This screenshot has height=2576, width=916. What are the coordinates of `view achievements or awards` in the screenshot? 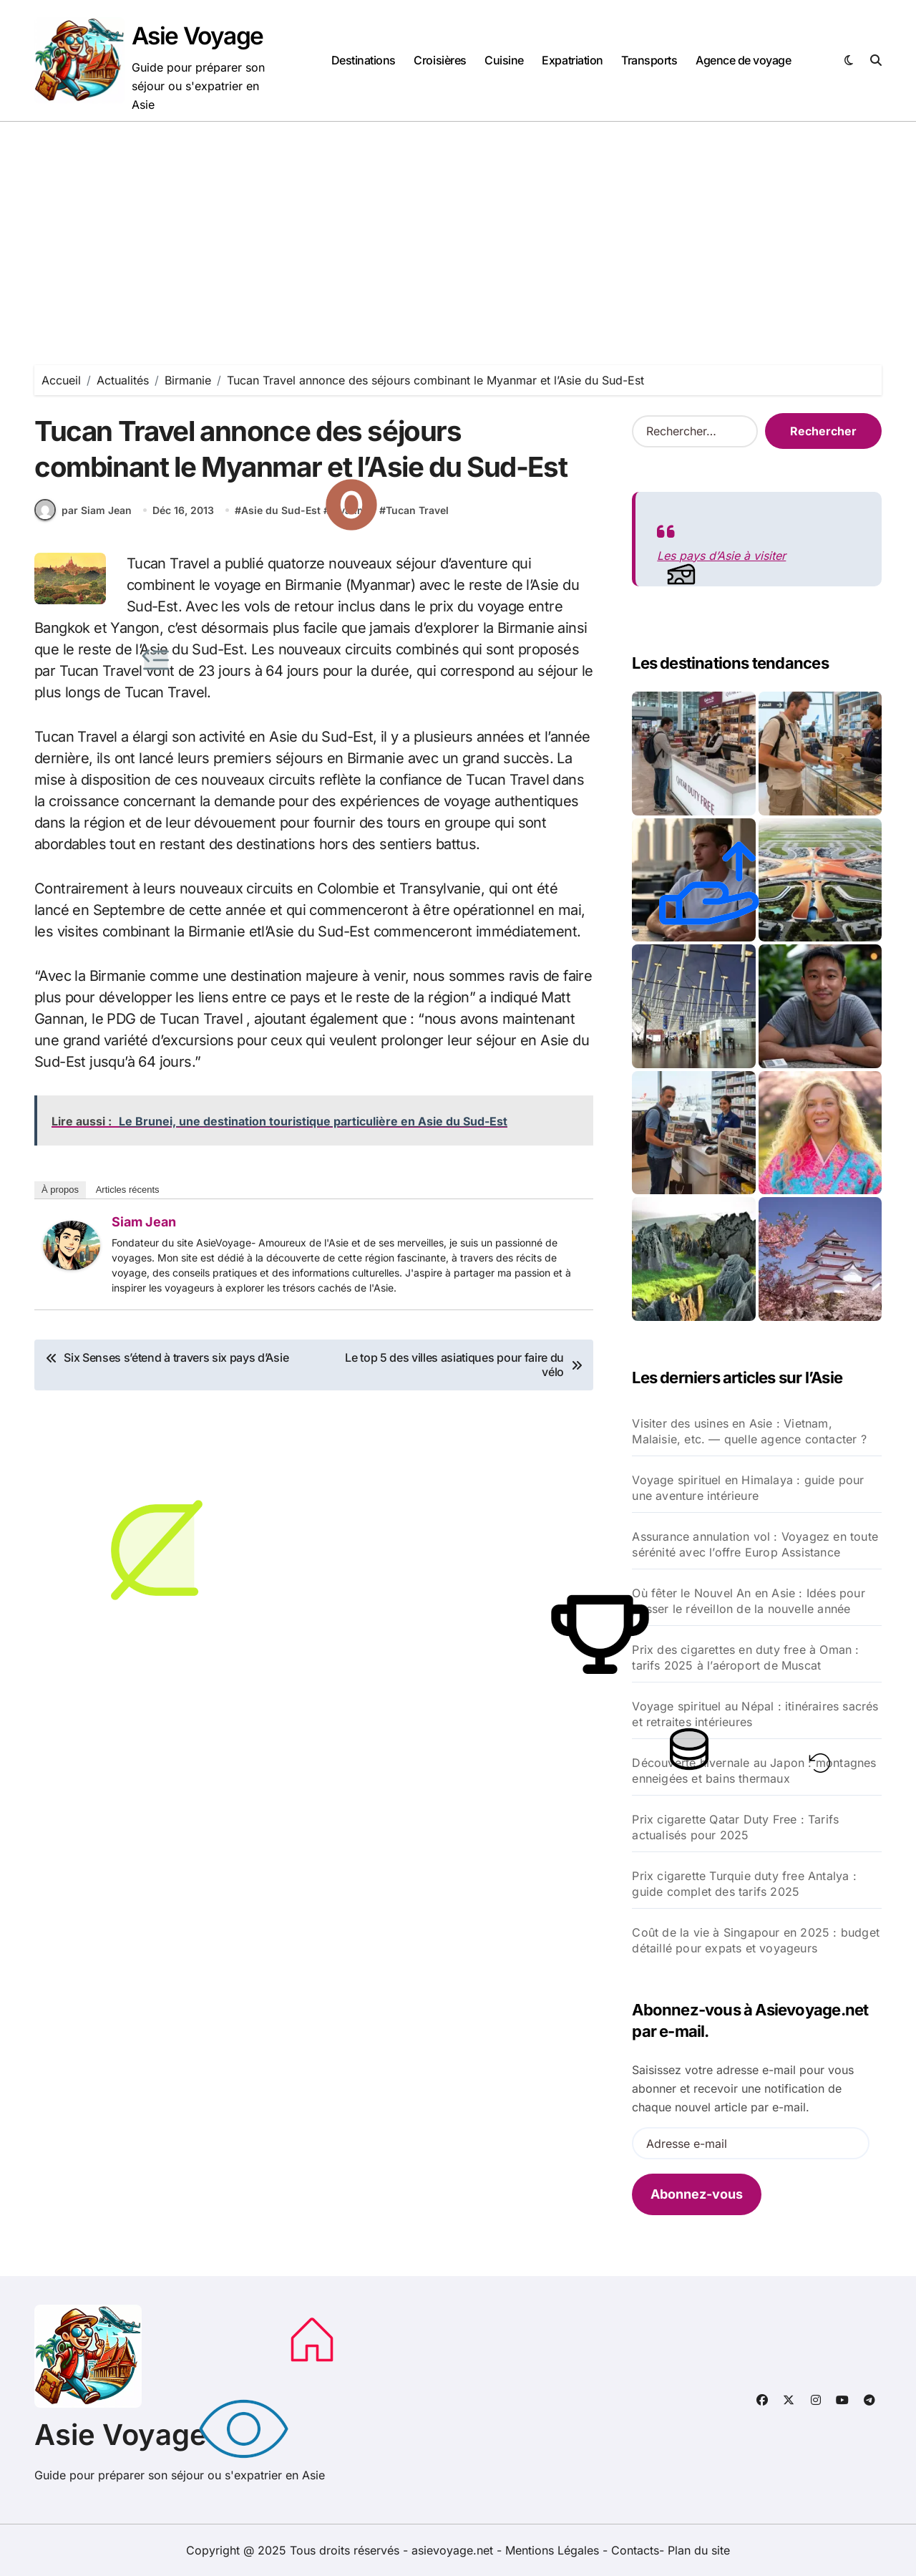 It's located at (600, 1631).